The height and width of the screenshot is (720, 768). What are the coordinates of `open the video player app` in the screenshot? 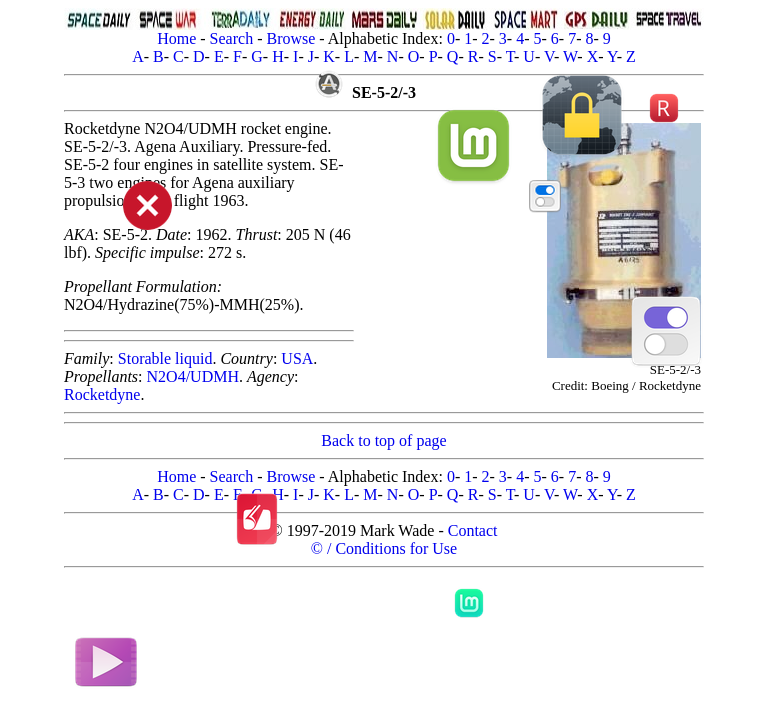 It's located at (106, 662).